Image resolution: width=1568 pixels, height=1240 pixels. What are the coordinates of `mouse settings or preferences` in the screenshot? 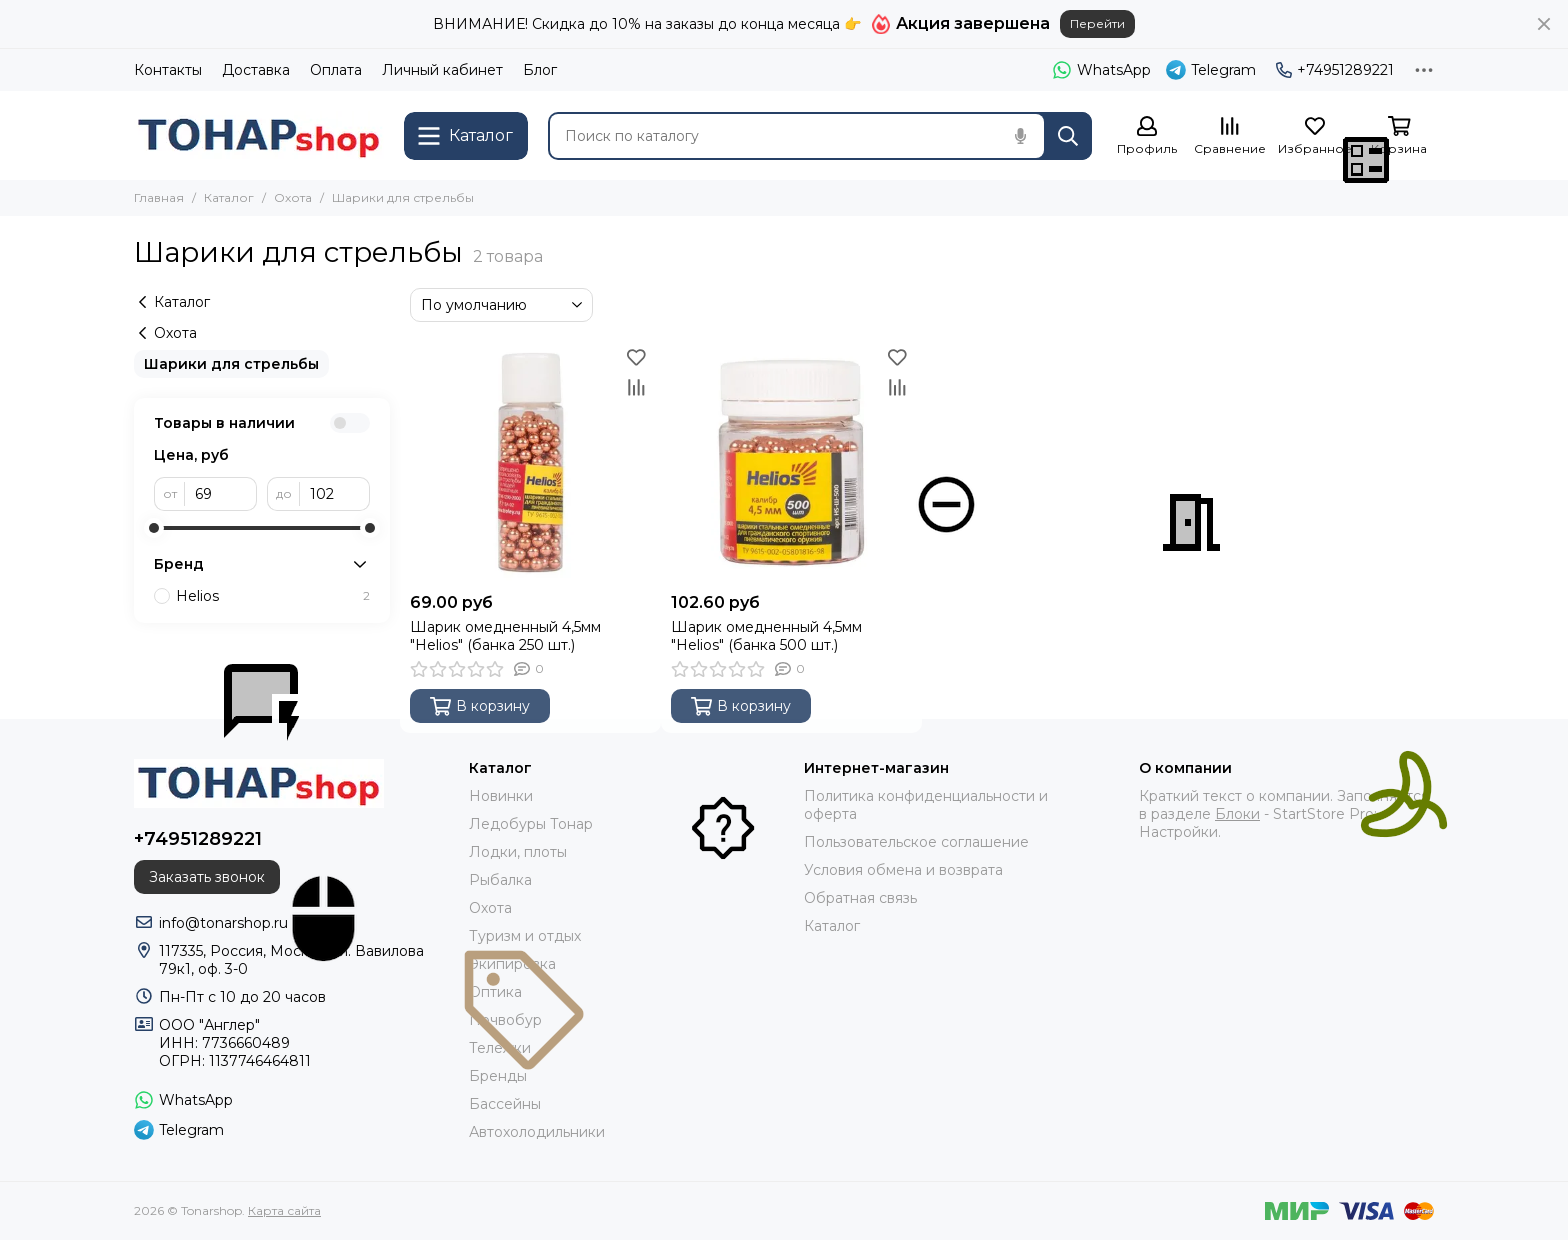 It's located at (323, 918).